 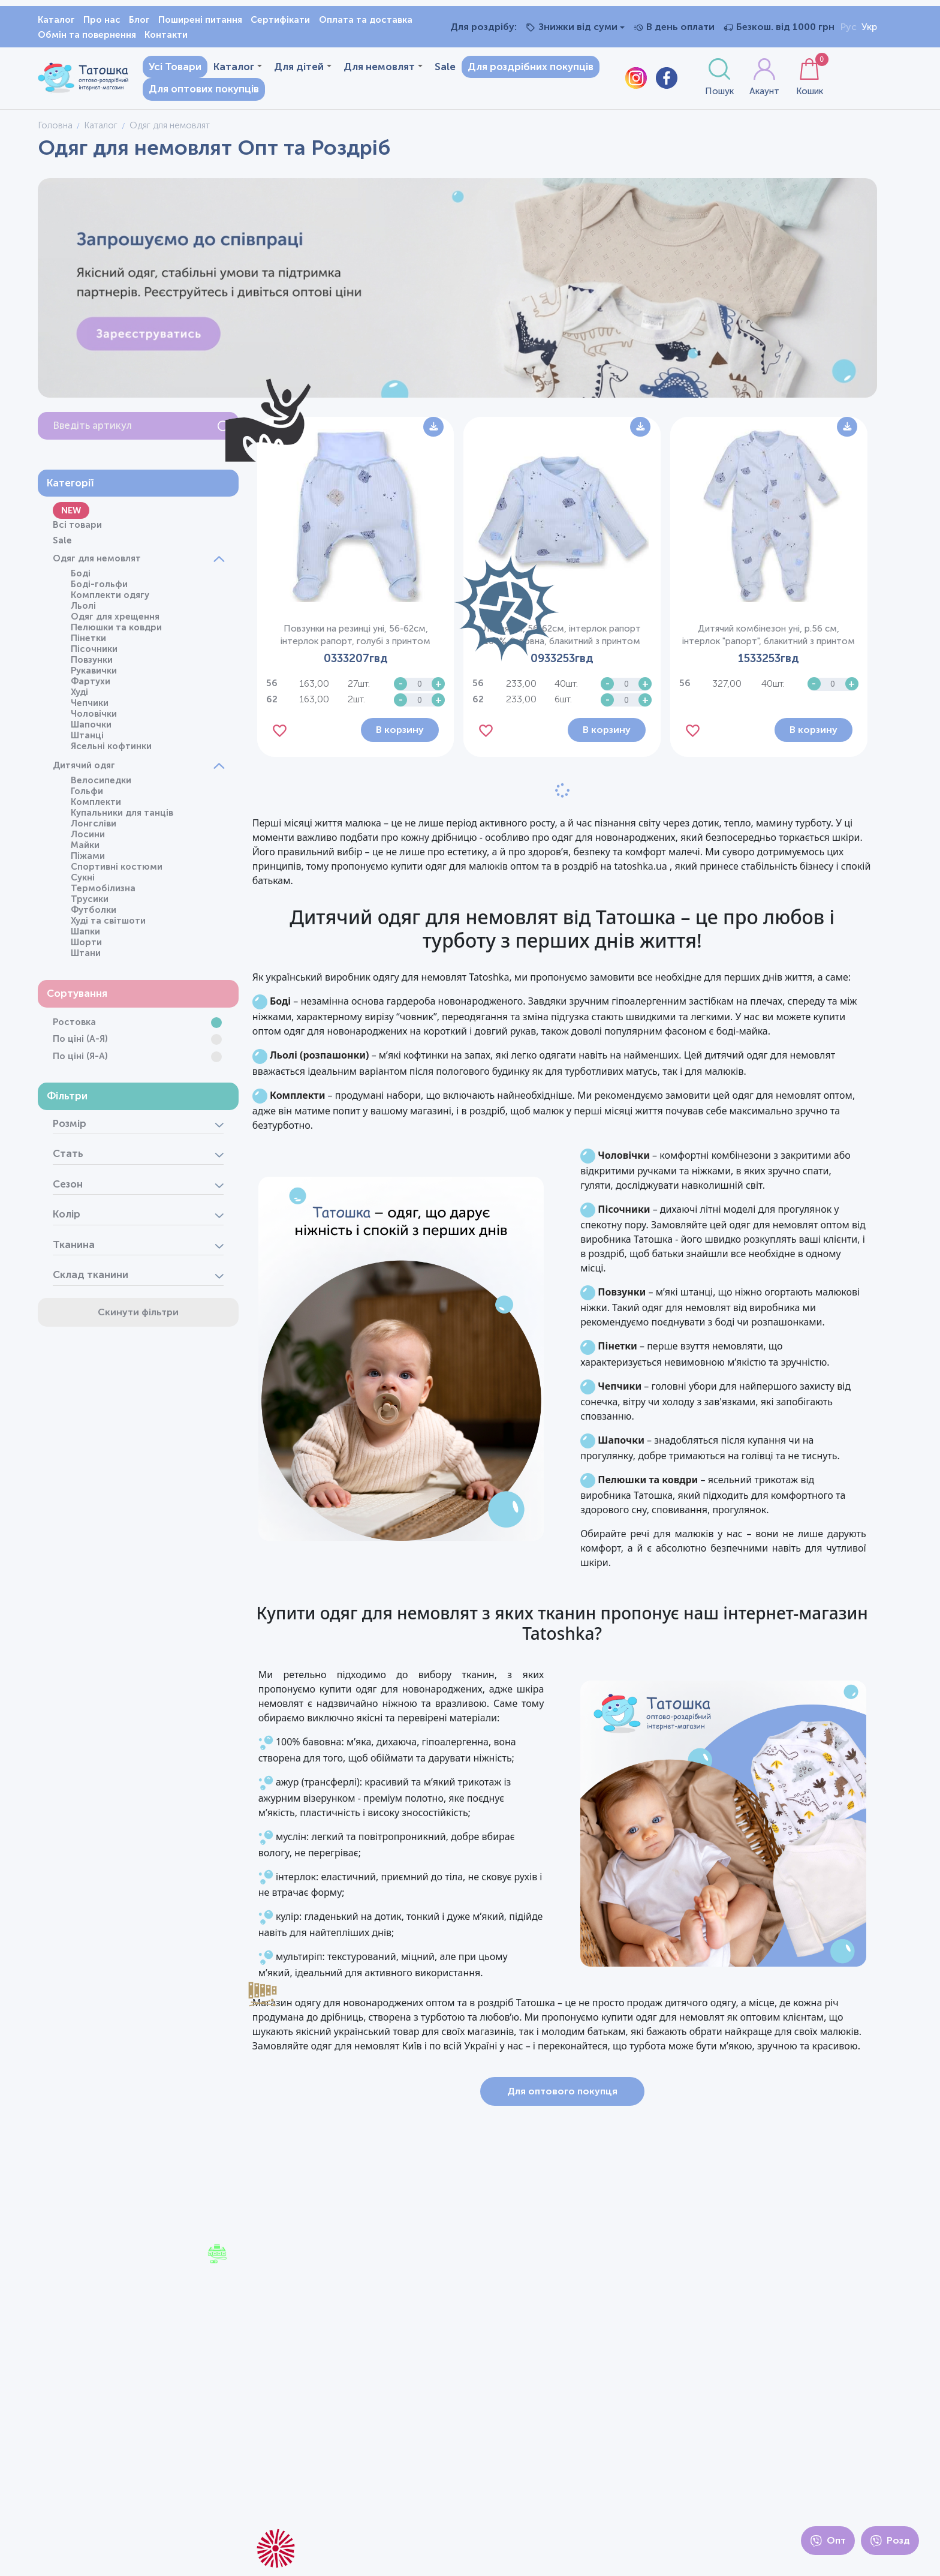 I want to click on access gaming features or game center, so click(x=217, y=2253).